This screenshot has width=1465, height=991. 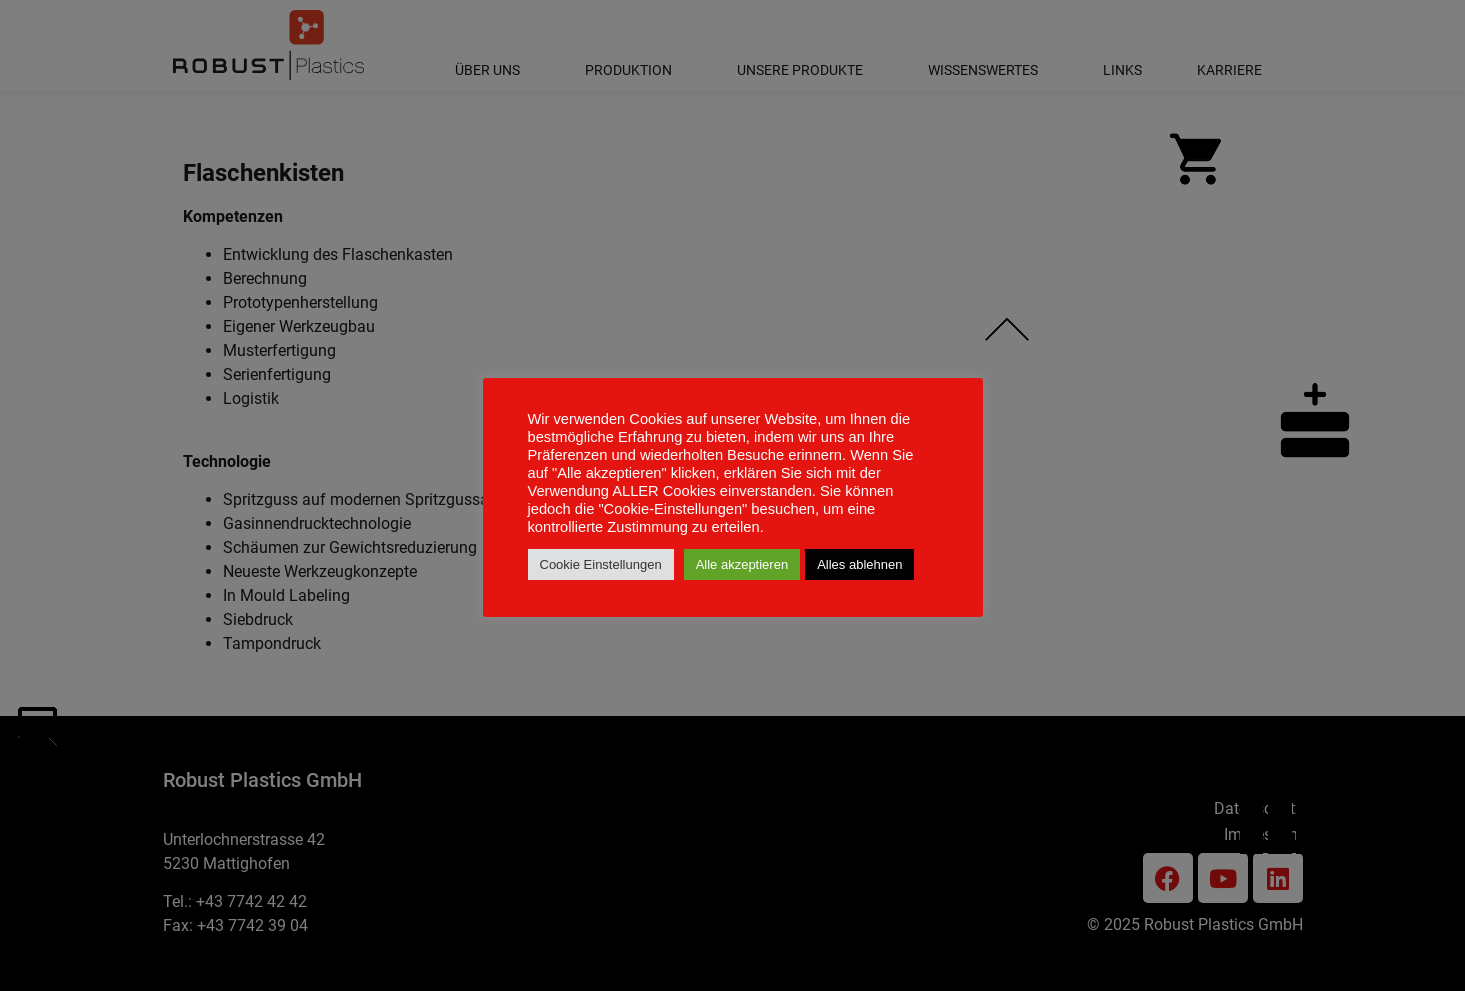 What do you see at coordinates (1007, 342) in the screenshot?
I see `collapse or minimize a section` at bounding box center [1007, 342].